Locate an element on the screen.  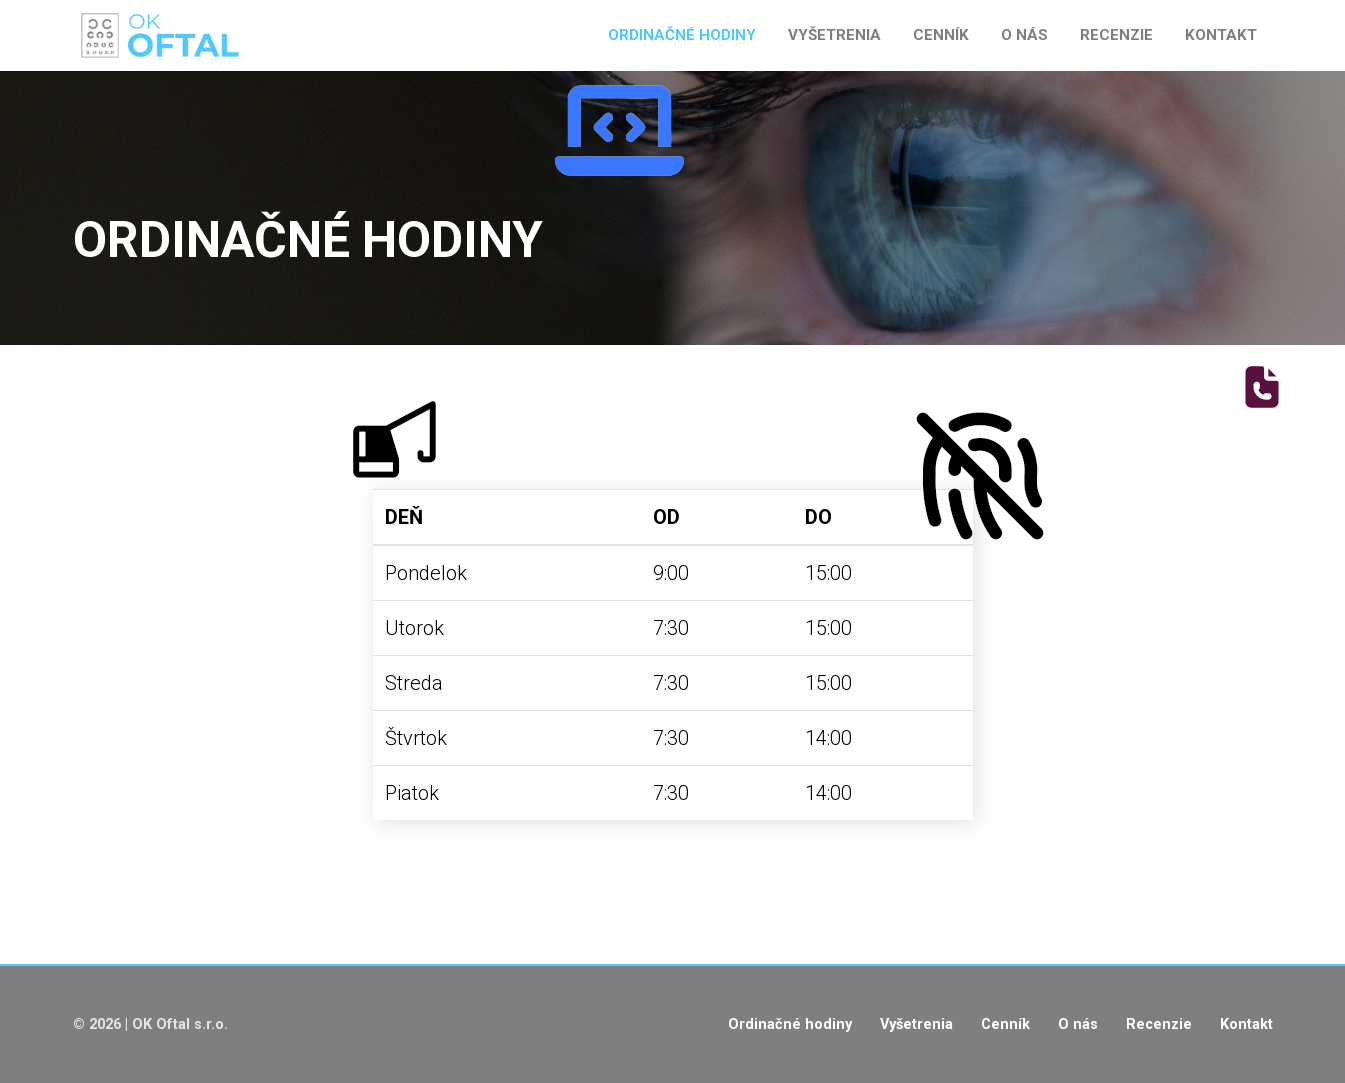
access phone call records or logs is located at coordinates (1262, 387).